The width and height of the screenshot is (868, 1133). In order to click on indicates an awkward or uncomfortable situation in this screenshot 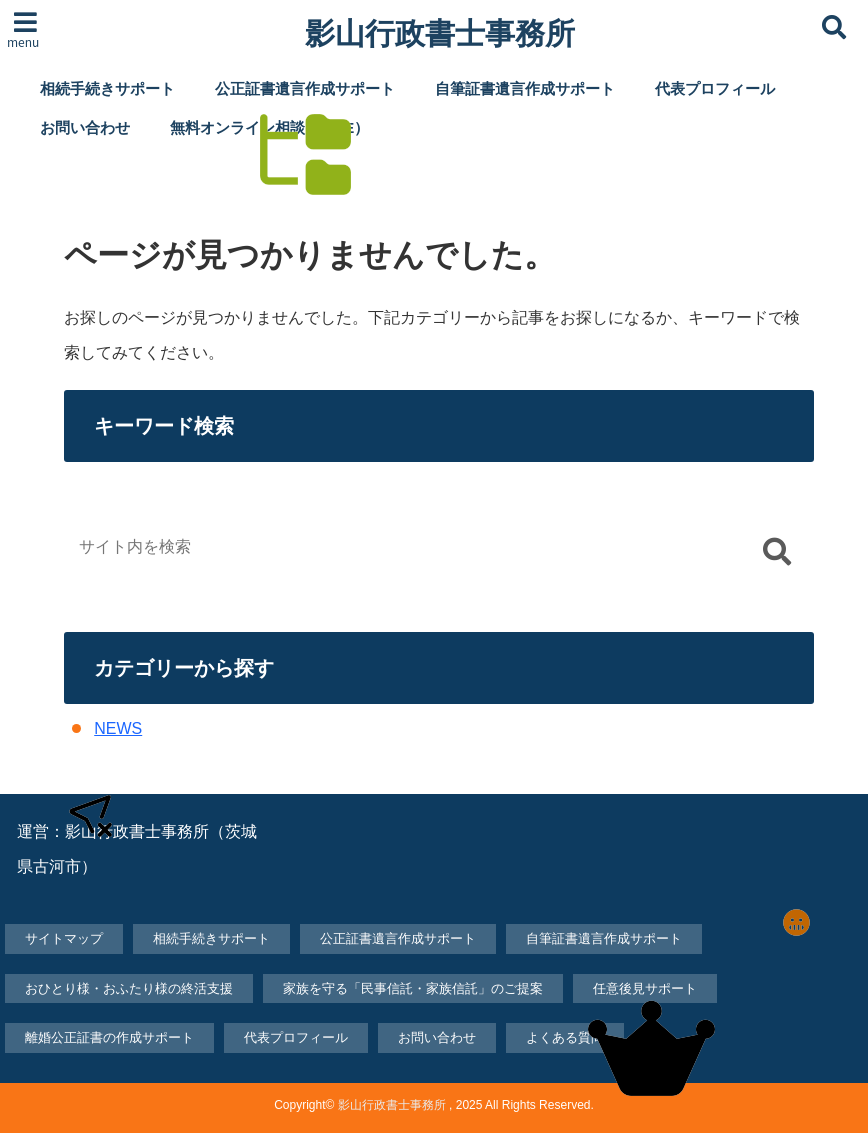, I will do `click(796, 922)`.